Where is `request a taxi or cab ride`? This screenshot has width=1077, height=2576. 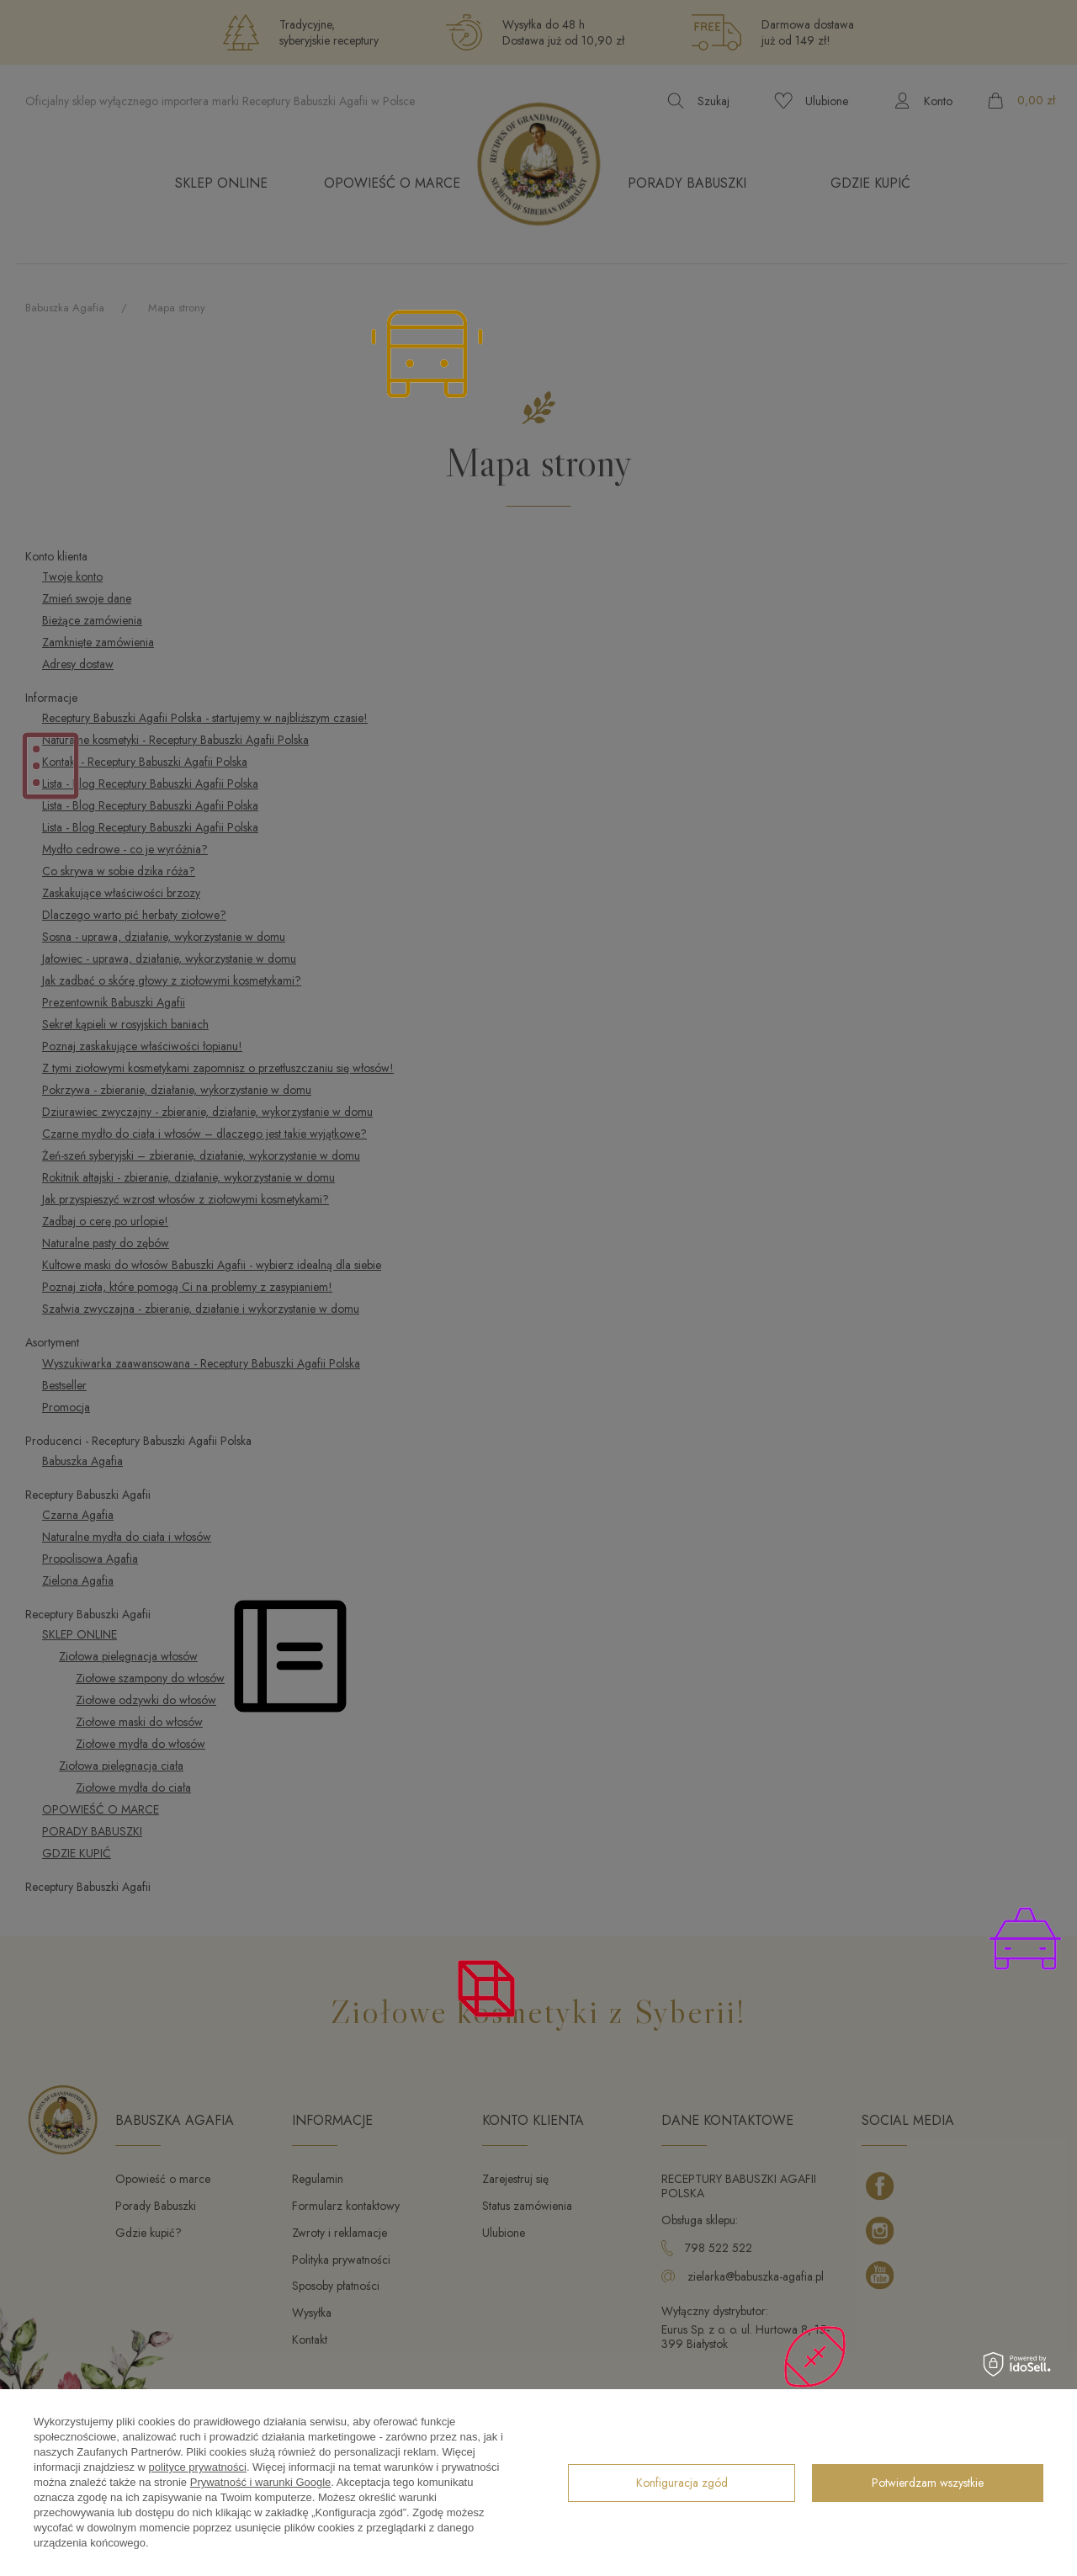 request a taxi or cab ride is located at coordinates (1025, 1943).